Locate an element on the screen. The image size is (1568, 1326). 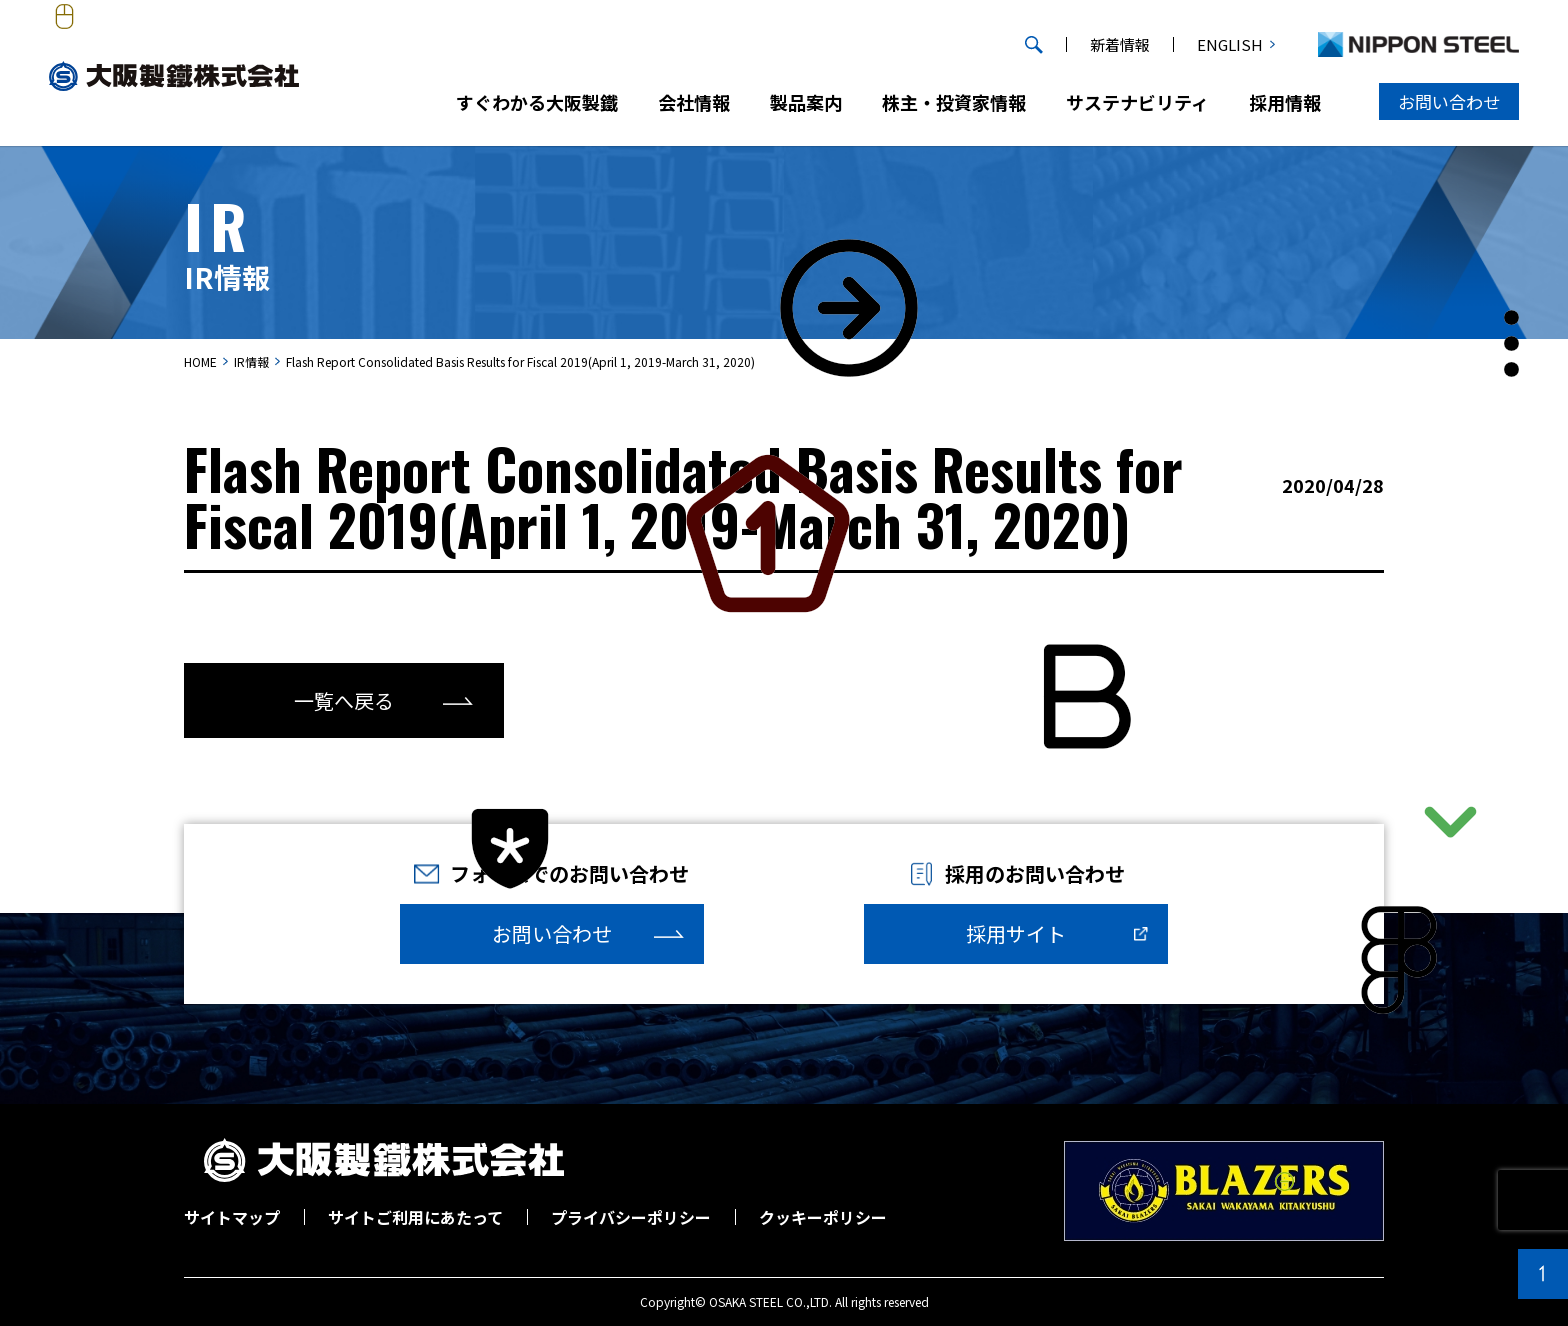
indicates premium or starred security feature is located at coordinates (510, 844).